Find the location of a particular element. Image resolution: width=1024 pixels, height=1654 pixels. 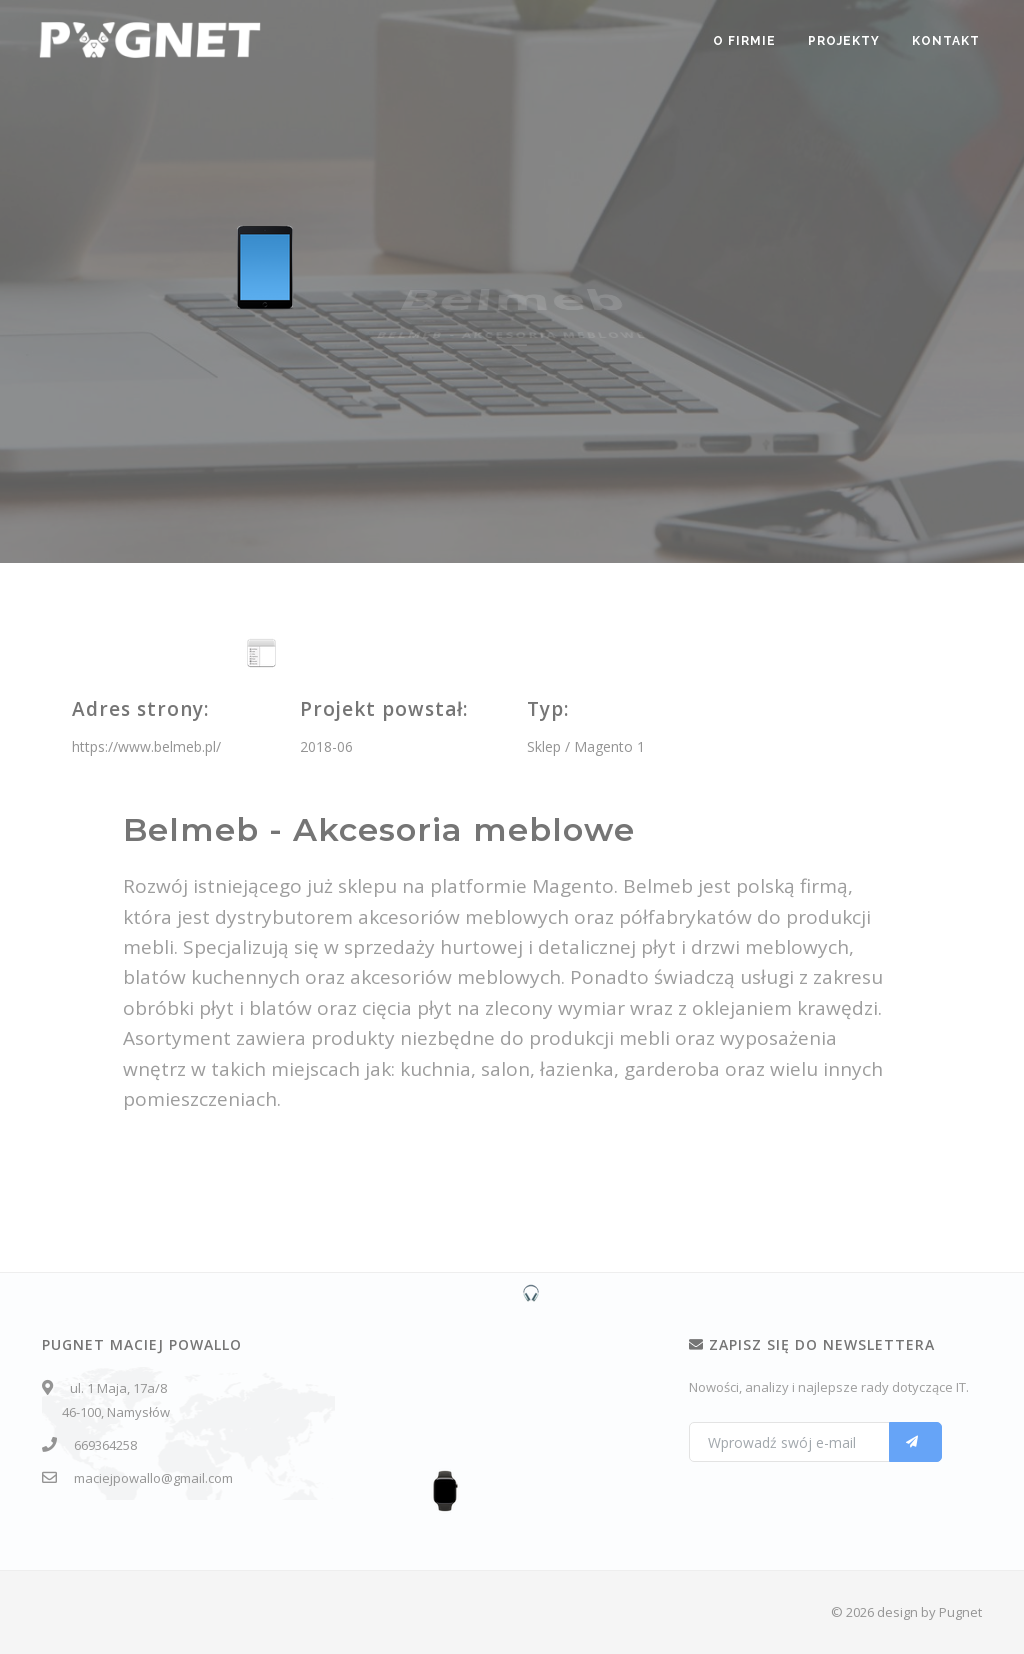

iPad mini device with cellular connectivity is located at coordinates (265, 260).